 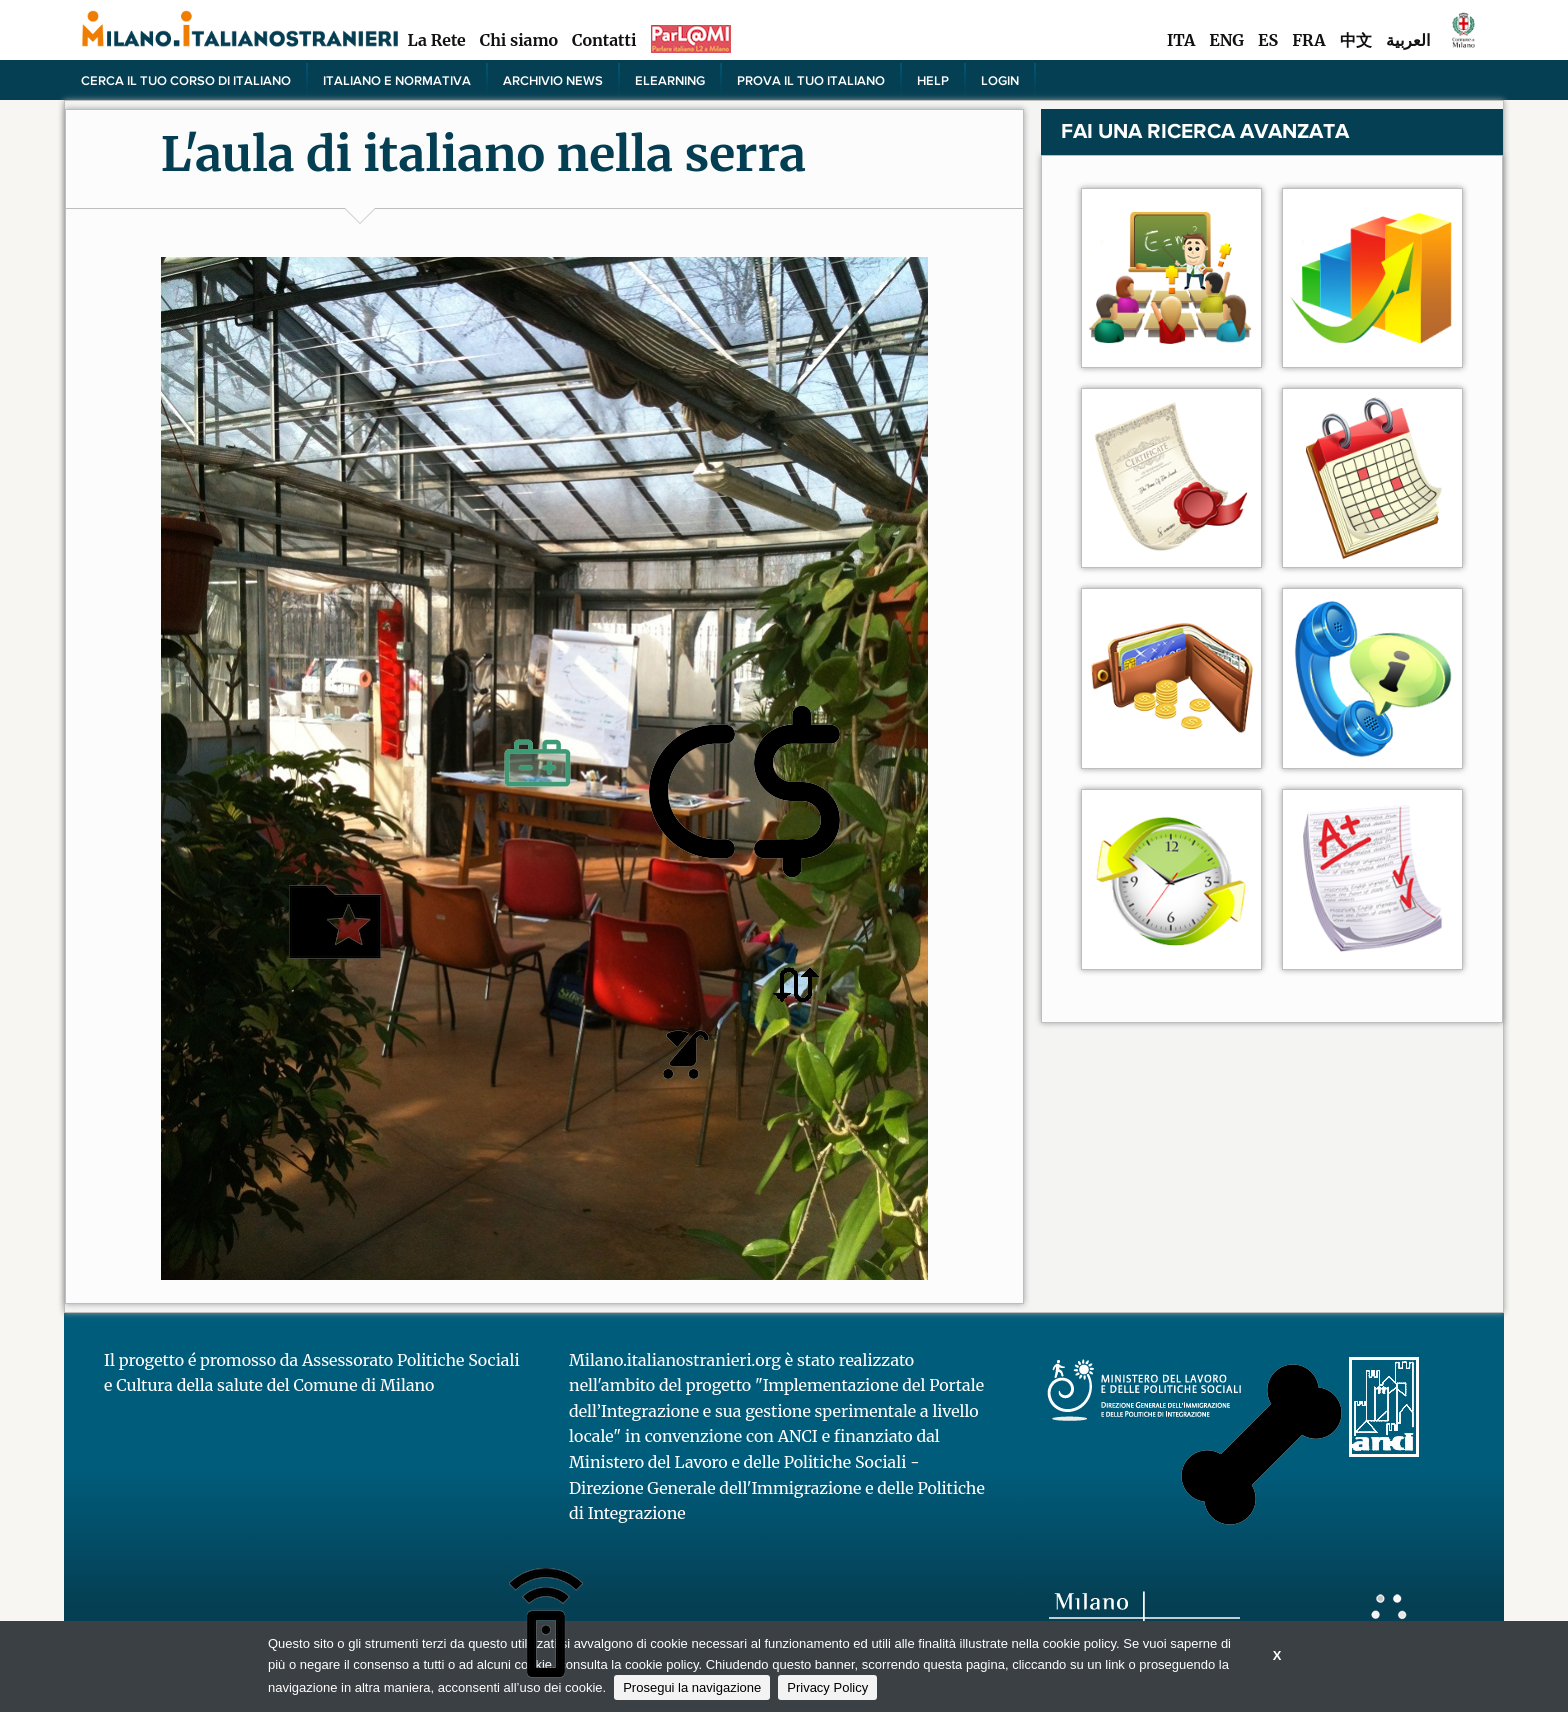 I want to click on indicates stroller-friendly or family amenities available, so click(x=683, y=1053).